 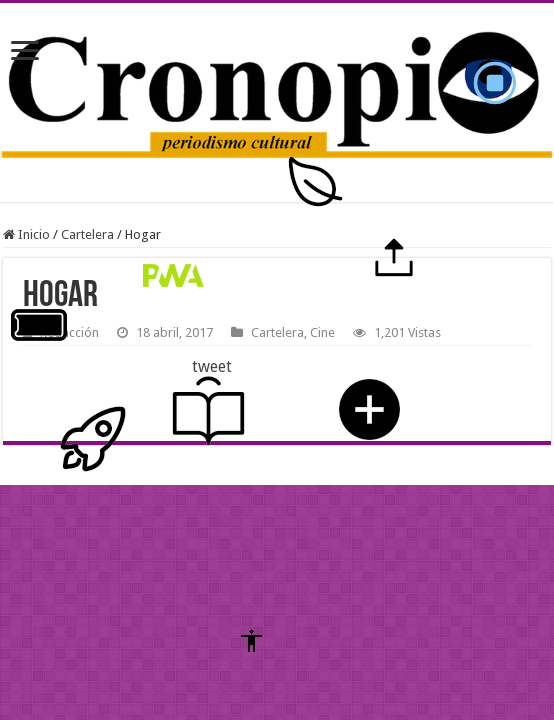 What do you see at coordinates (369, 409) in the screenshot?
I see `add a new item` at bounding box center [369, 409].